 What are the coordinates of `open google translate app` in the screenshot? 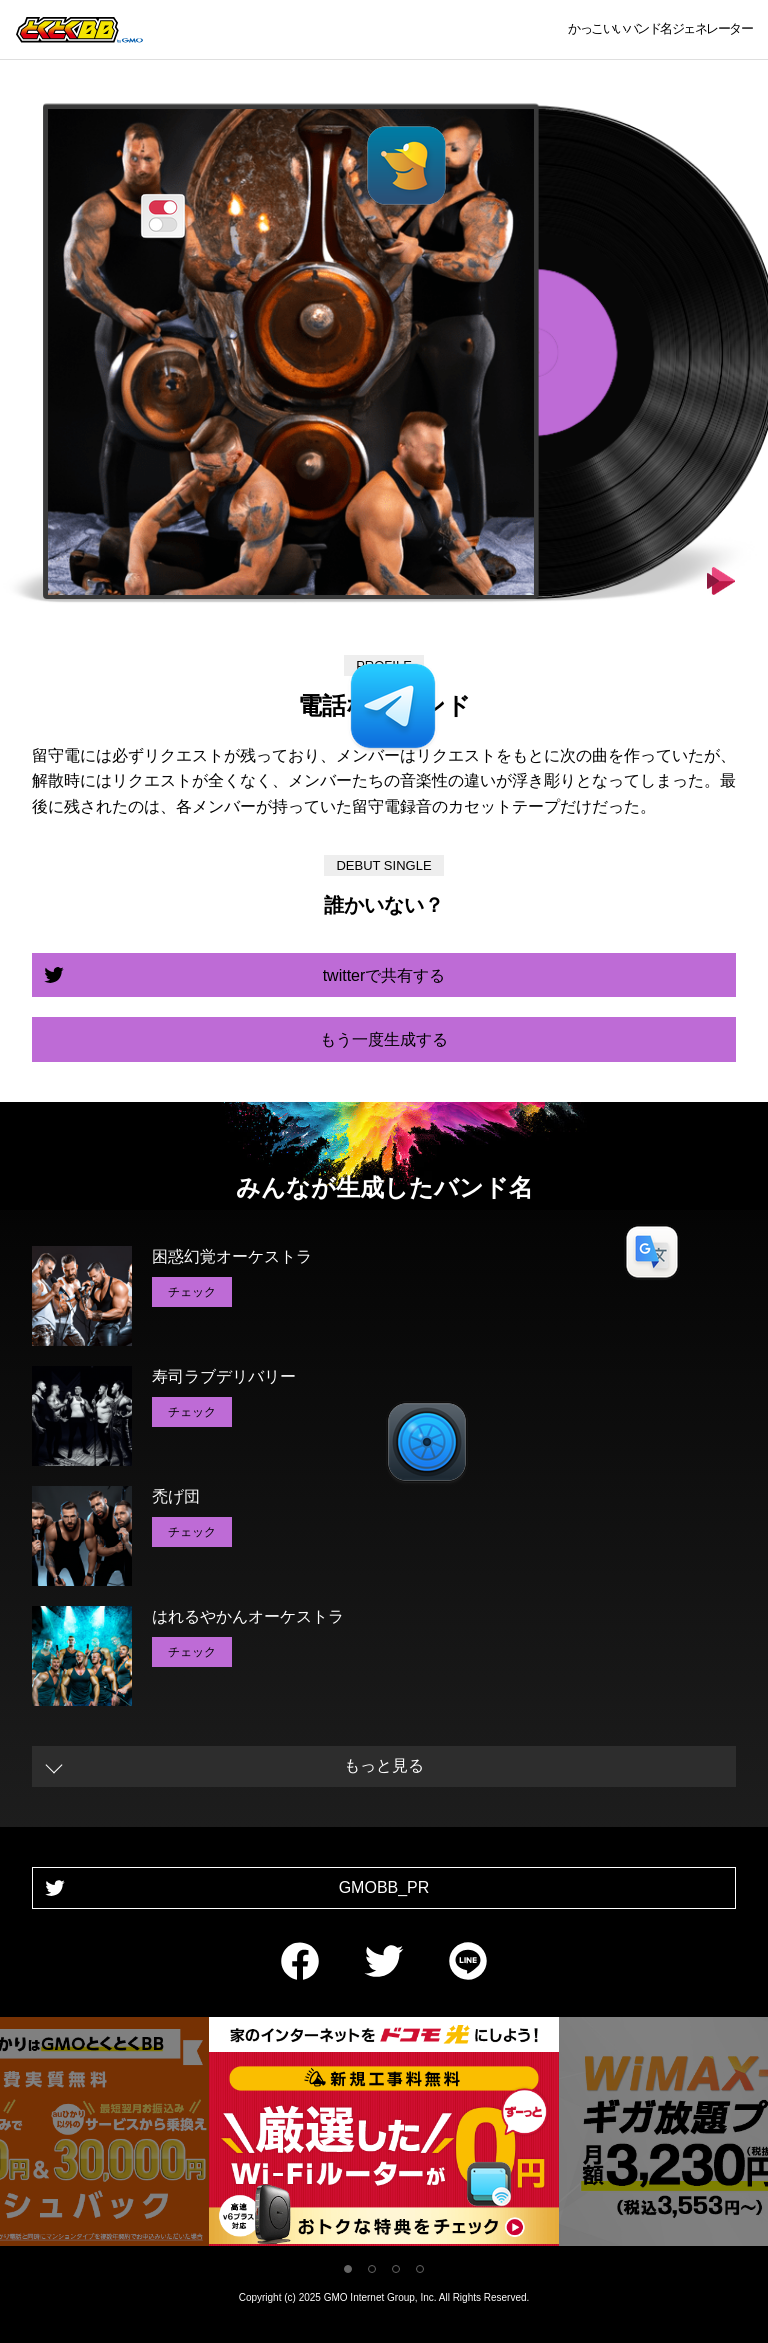 It's located at (652, 1252).